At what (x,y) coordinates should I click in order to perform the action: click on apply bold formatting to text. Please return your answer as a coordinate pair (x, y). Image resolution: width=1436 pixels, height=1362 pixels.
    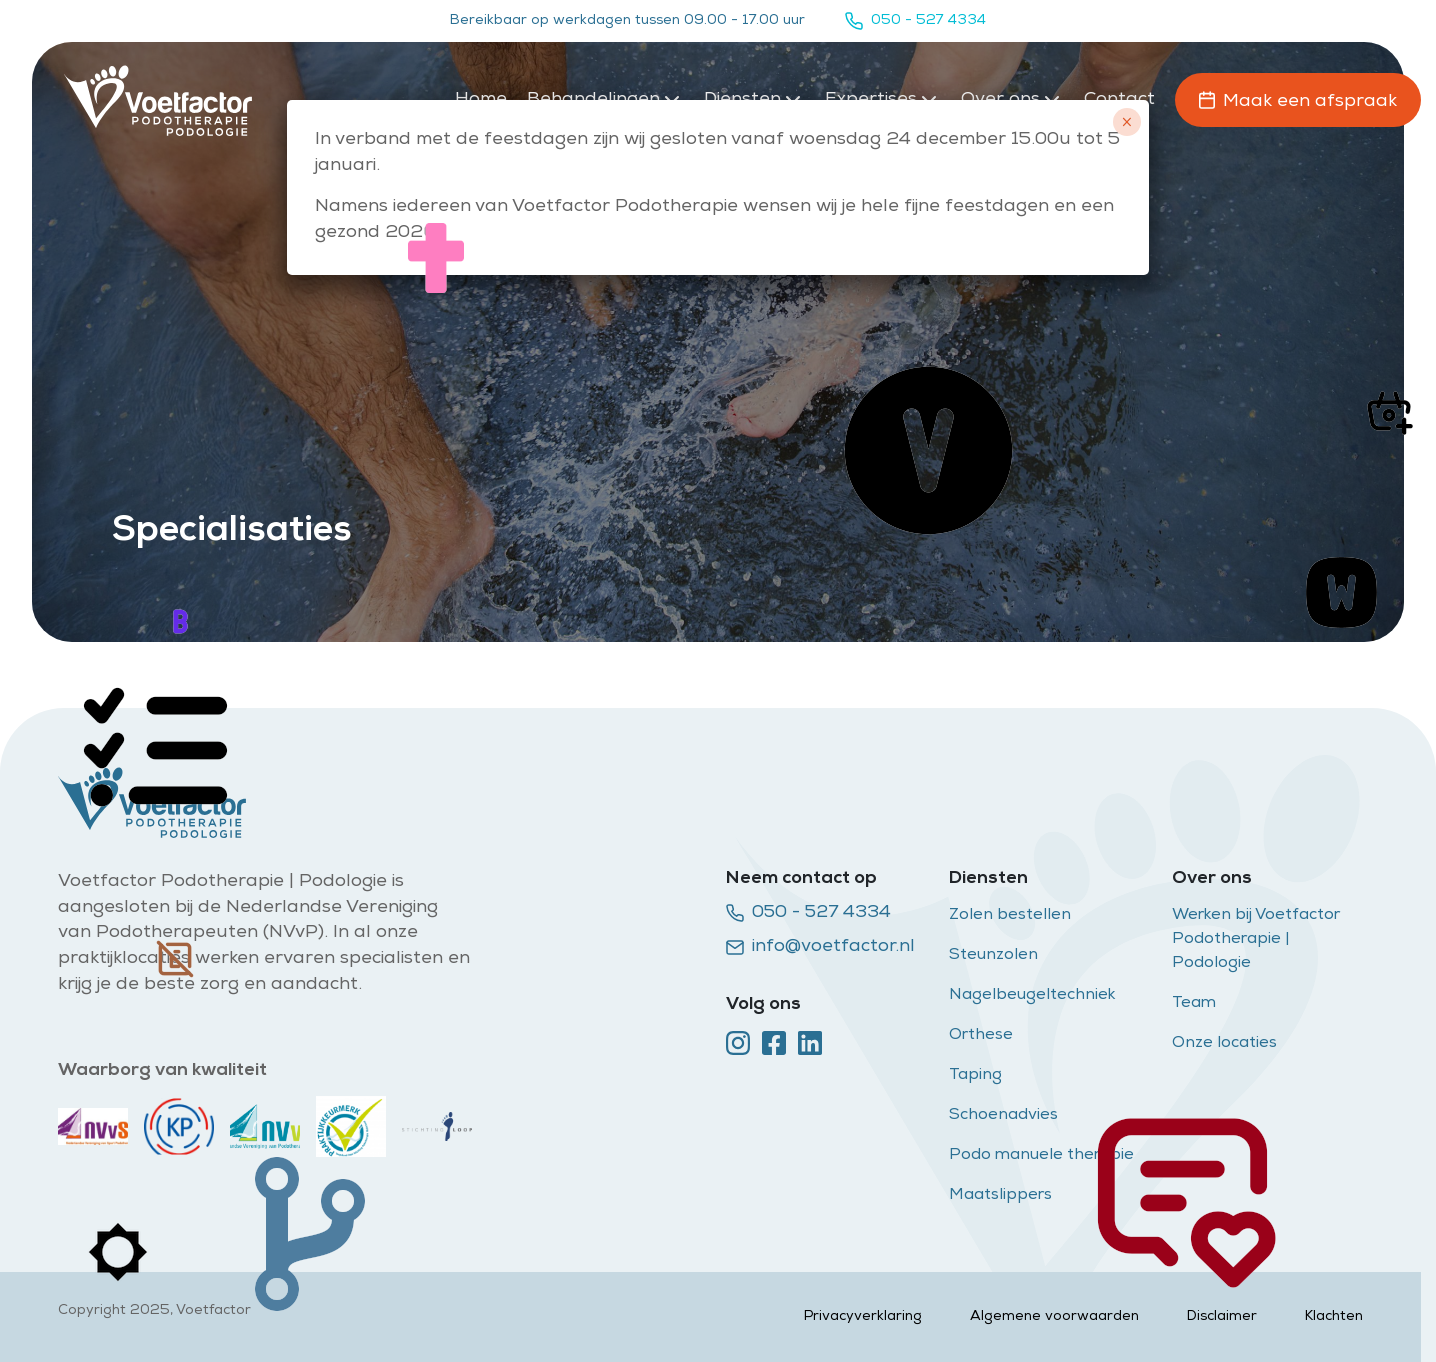
    Looking at the image, I should click on (180, 621).